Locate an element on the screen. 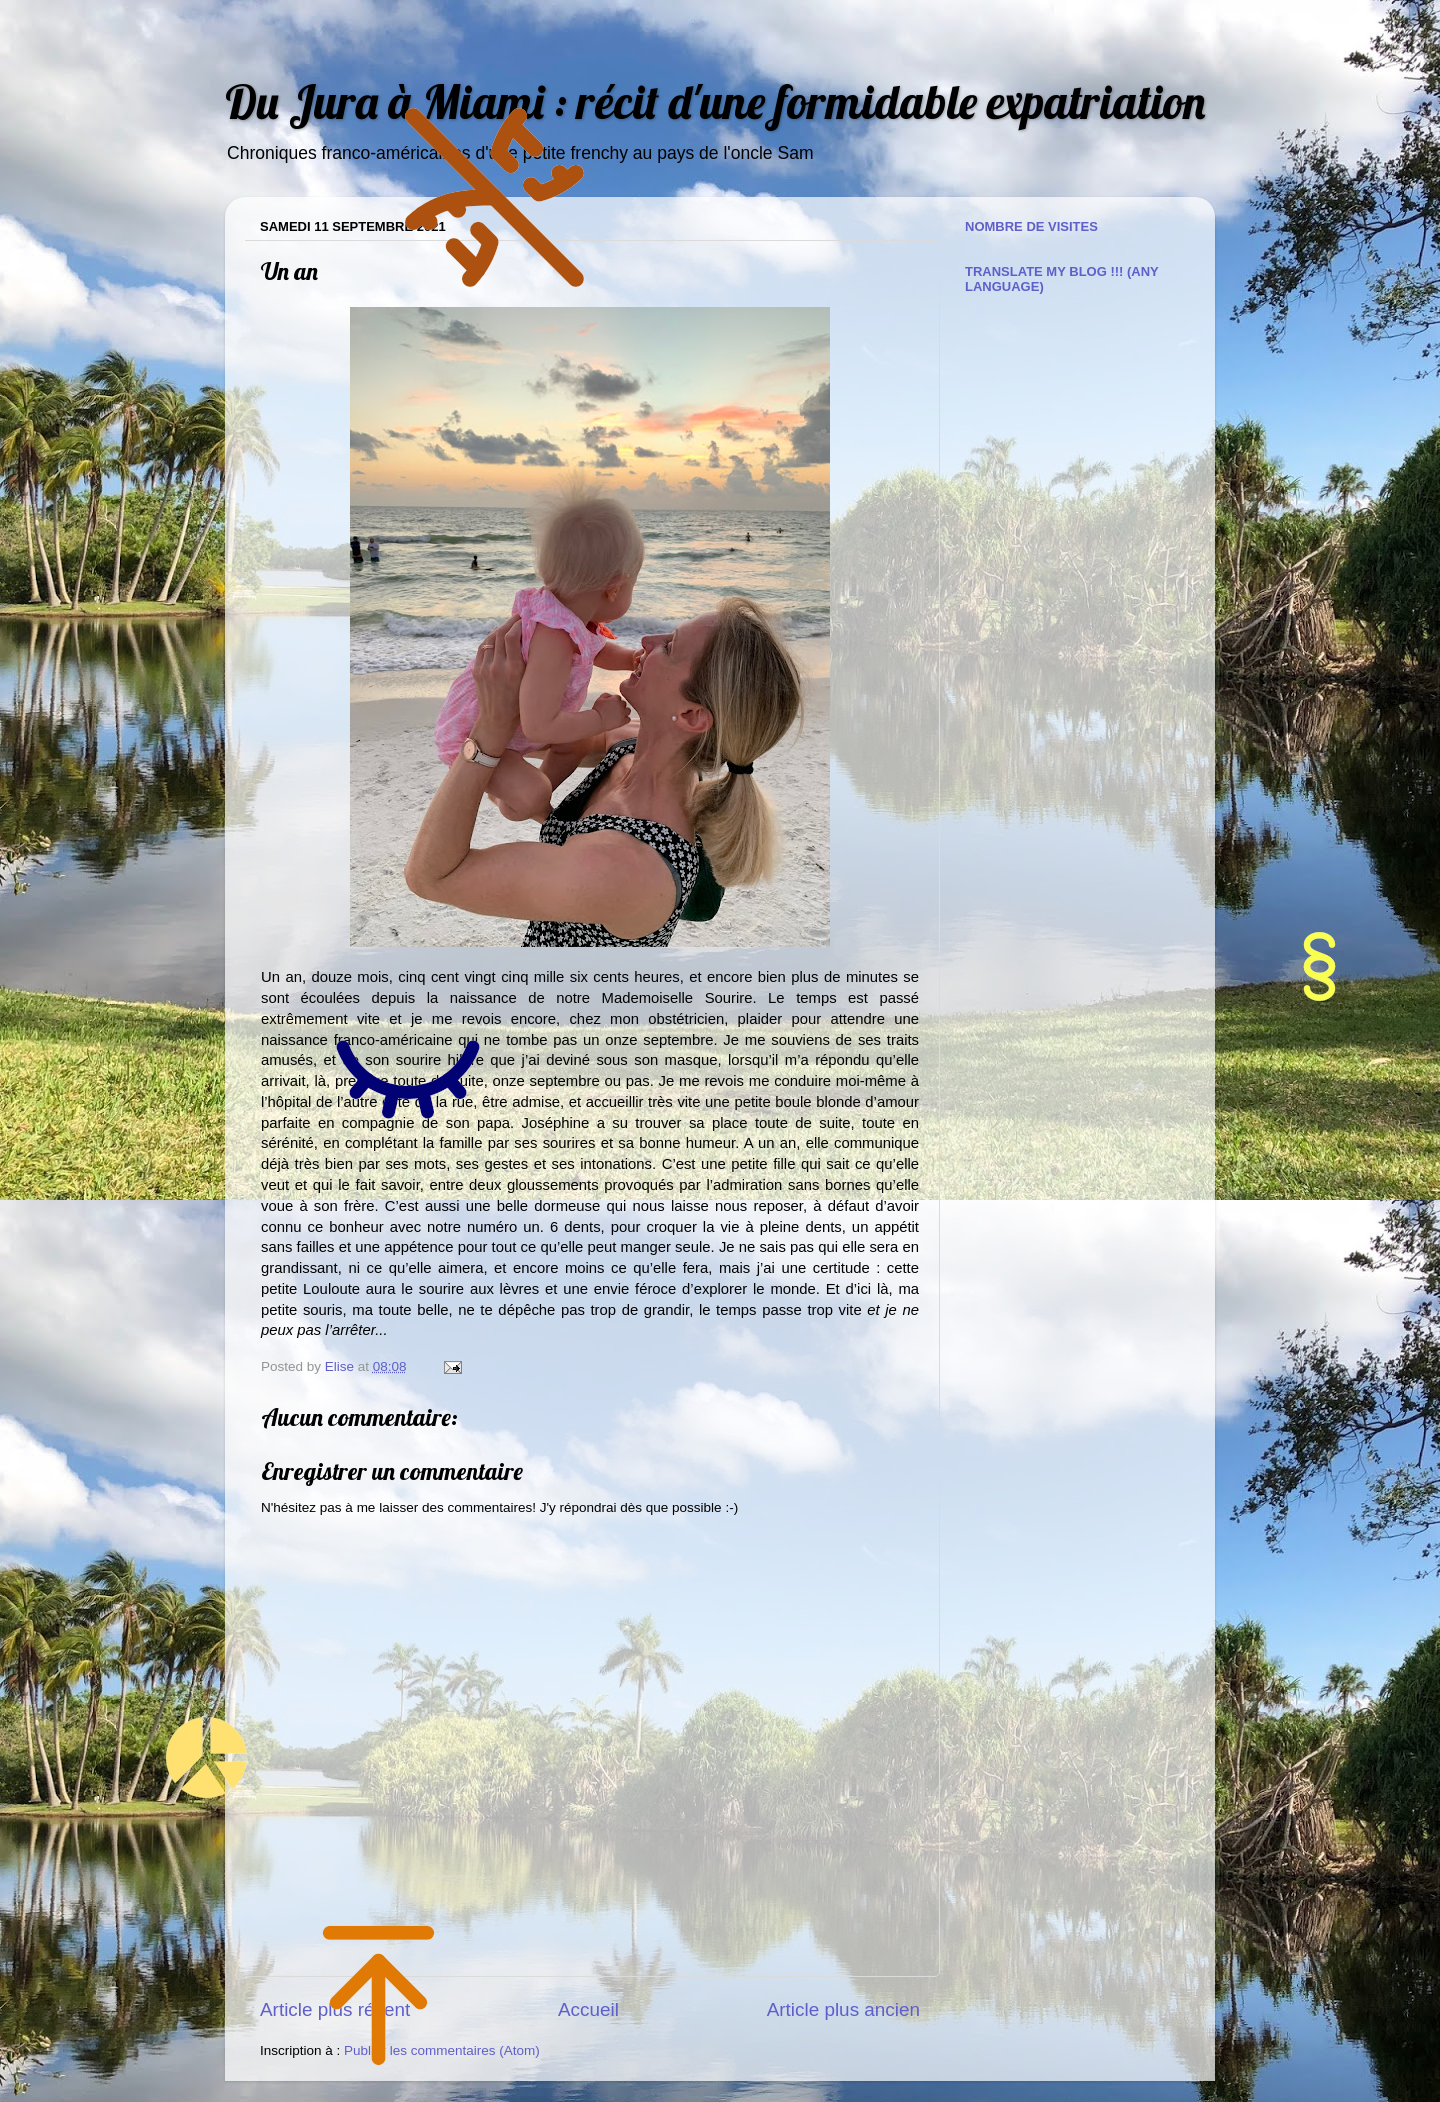 Image resolution: width=1440 pixels, height=2102 pixels. upload file to cloud or server is located at coordinates (378, 1995).